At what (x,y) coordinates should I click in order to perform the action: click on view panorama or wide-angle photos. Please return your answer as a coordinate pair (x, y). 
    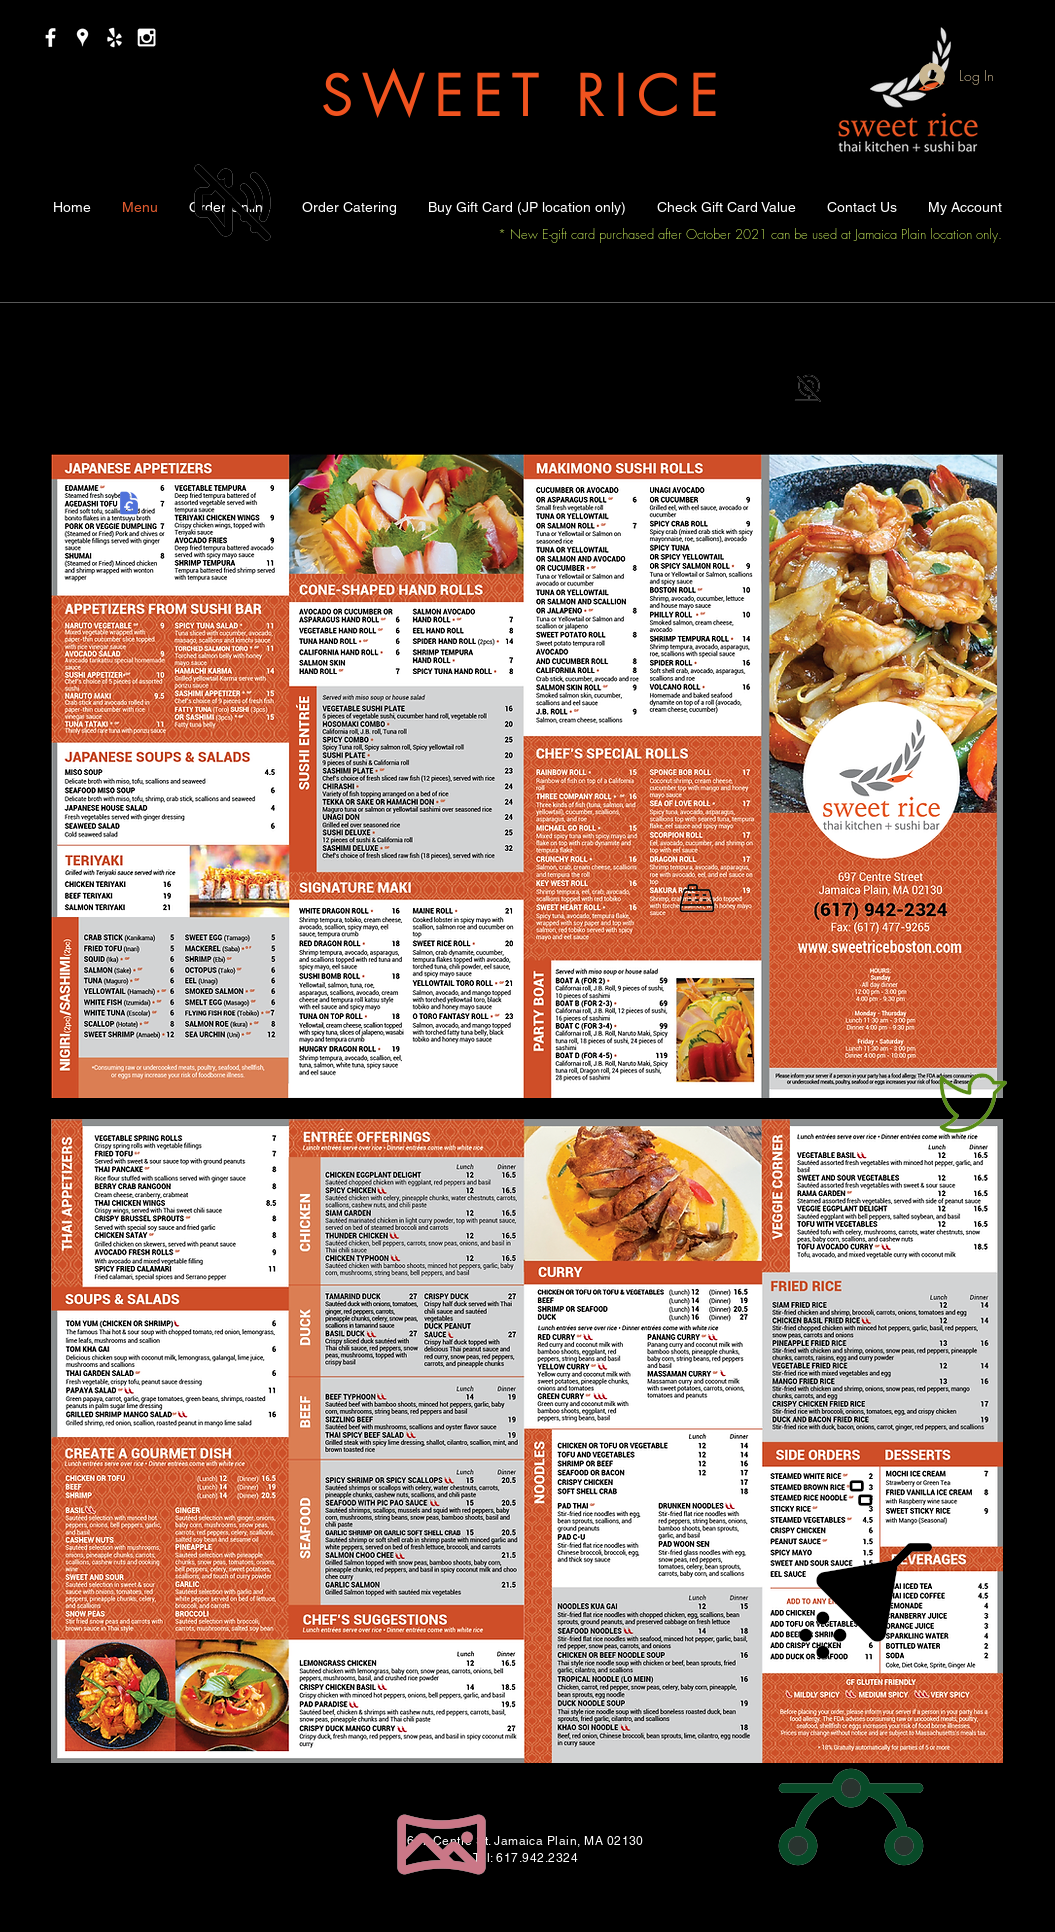
    Looking at the image, I should click on (441, 1844).